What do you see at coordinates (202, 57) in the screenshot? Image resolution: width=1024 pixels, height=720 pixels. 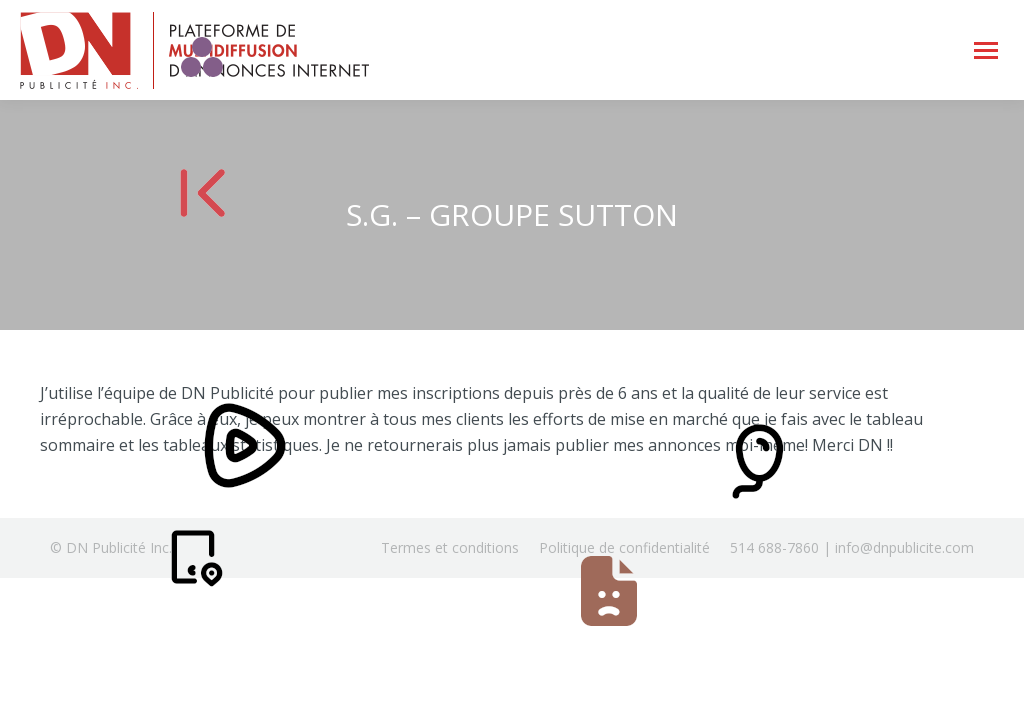 I see `view connected accounts or integrations` at bounding box center [202, 57].